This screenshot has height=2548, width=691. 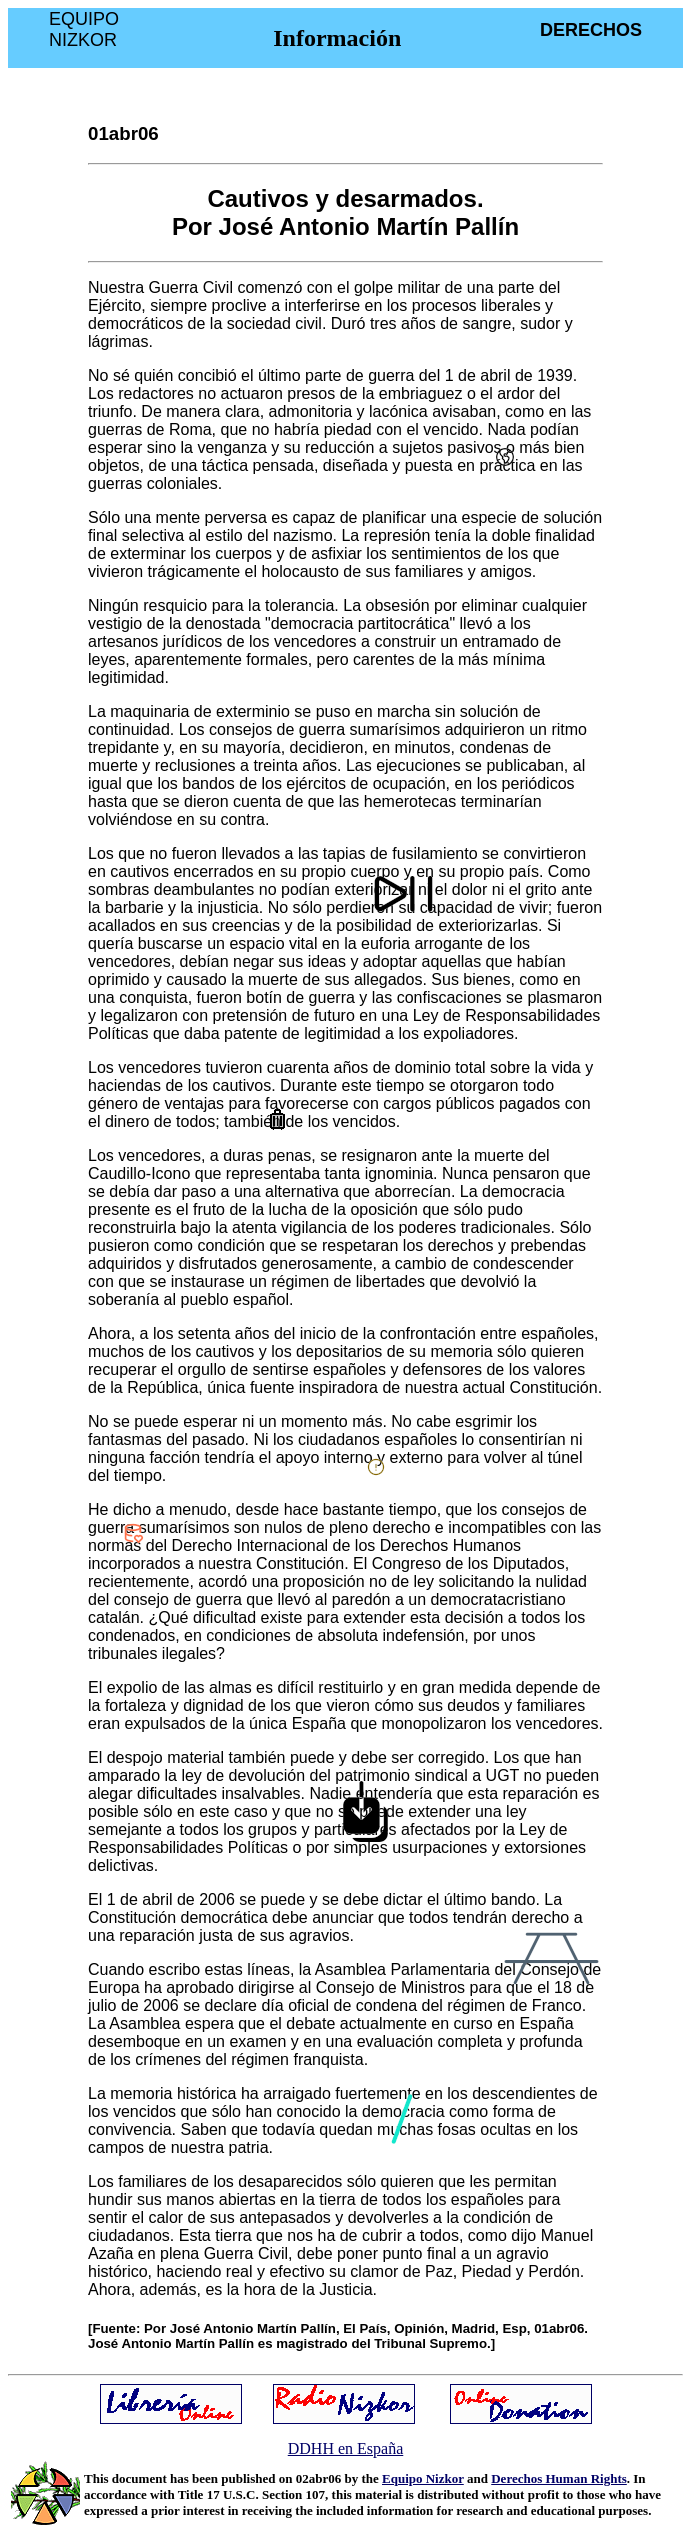 I want to click on view americas region or western hemisphere, so click(x=505, y=457).